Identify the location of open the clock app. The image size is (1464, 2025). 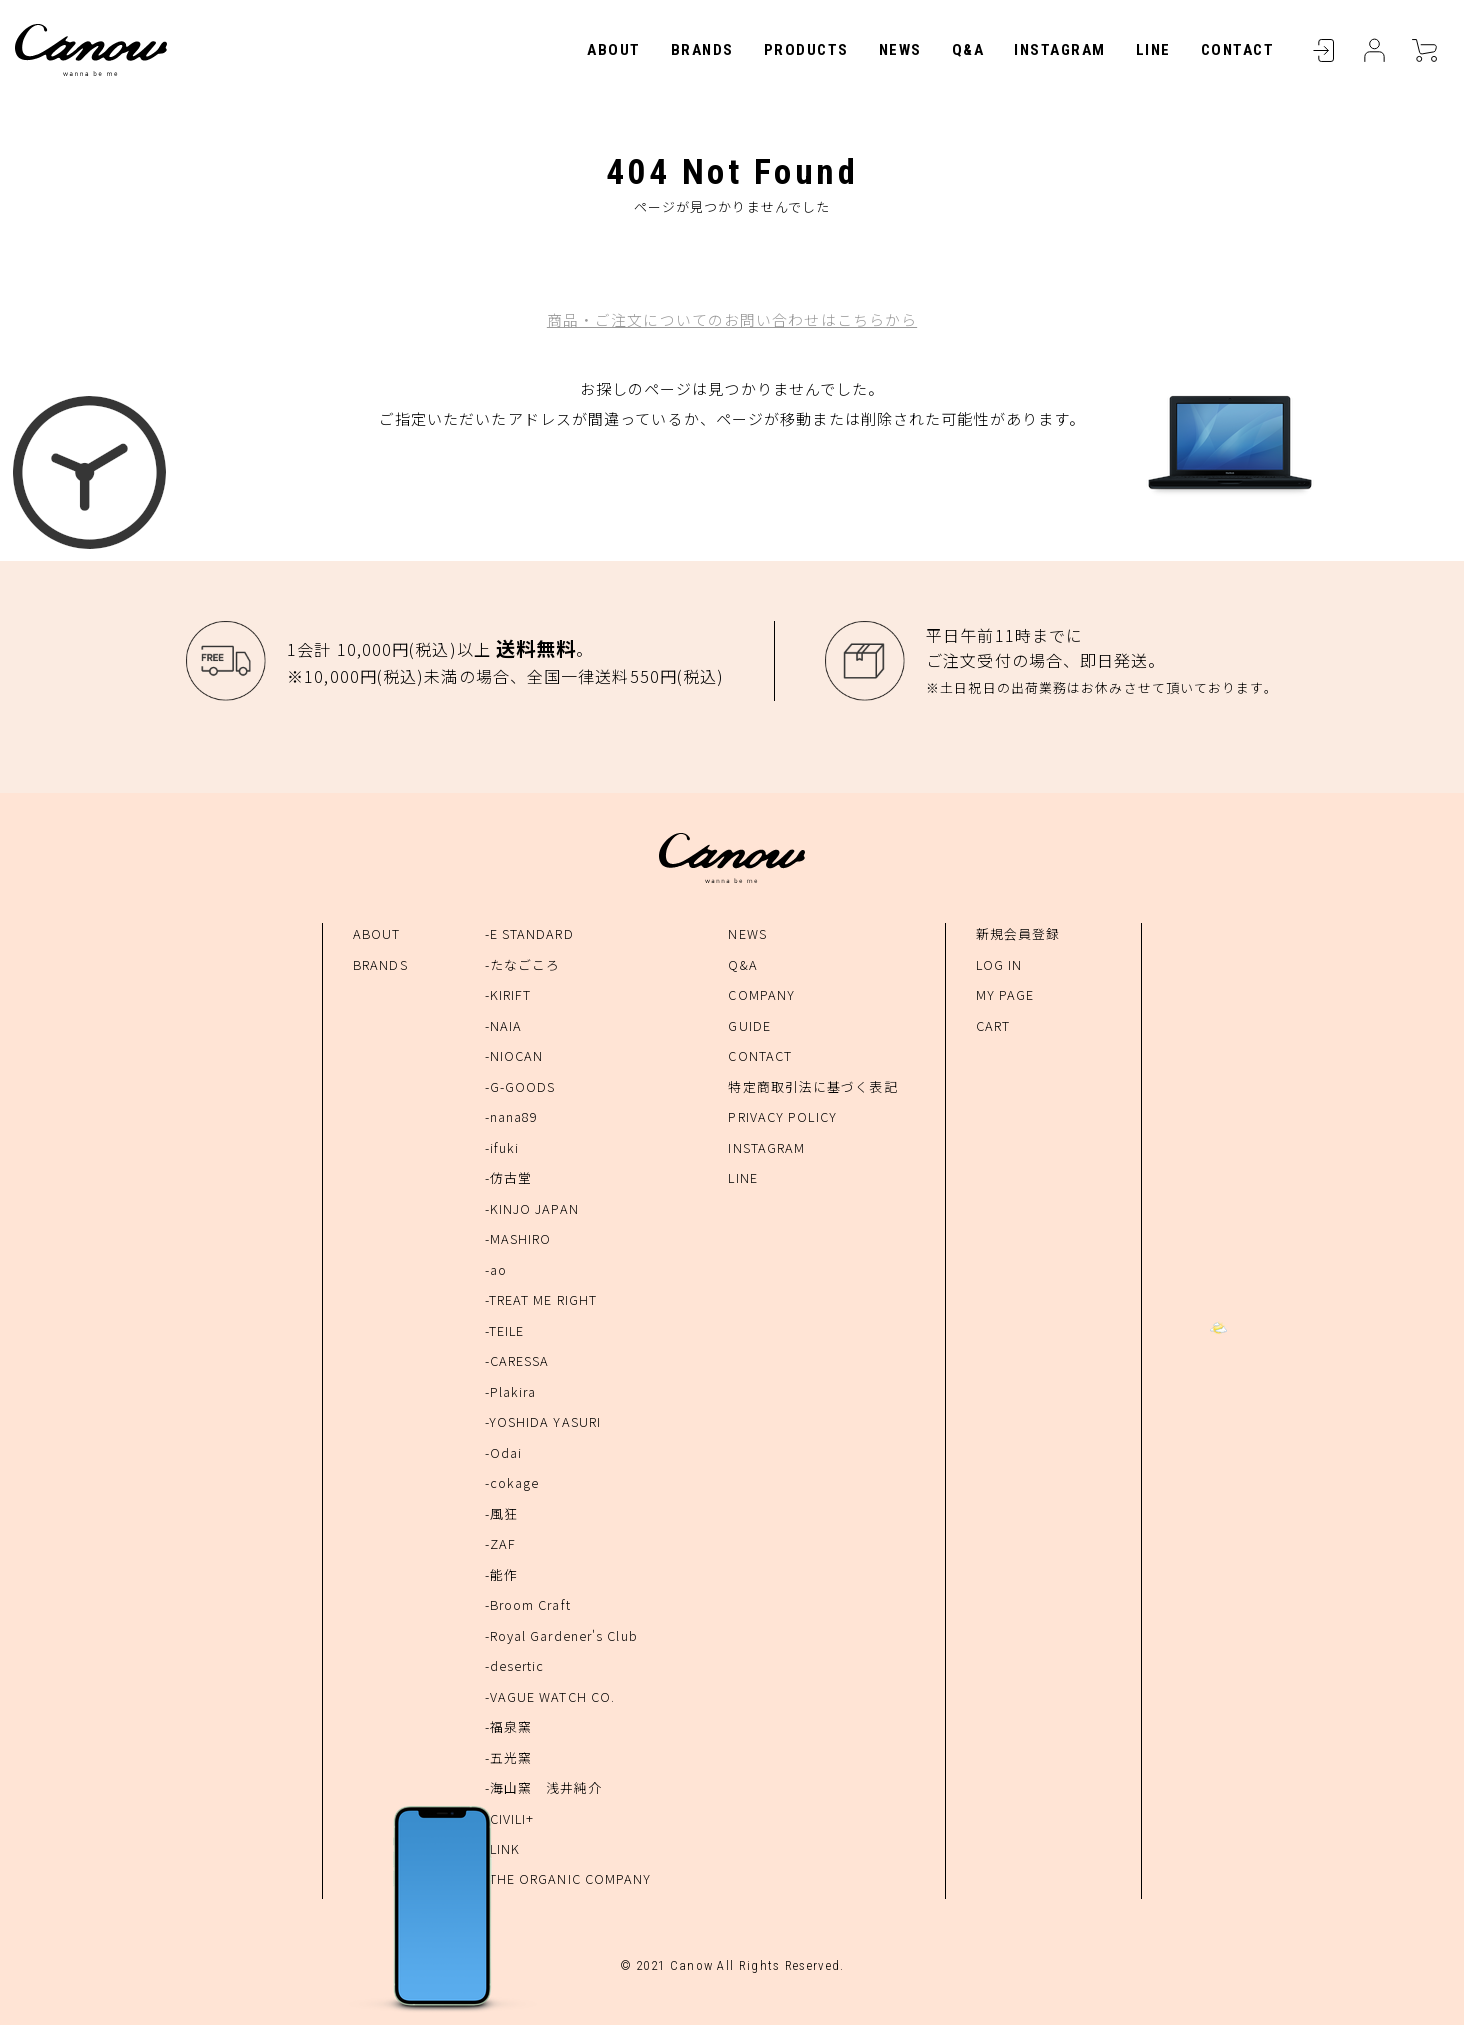
(89, 472).